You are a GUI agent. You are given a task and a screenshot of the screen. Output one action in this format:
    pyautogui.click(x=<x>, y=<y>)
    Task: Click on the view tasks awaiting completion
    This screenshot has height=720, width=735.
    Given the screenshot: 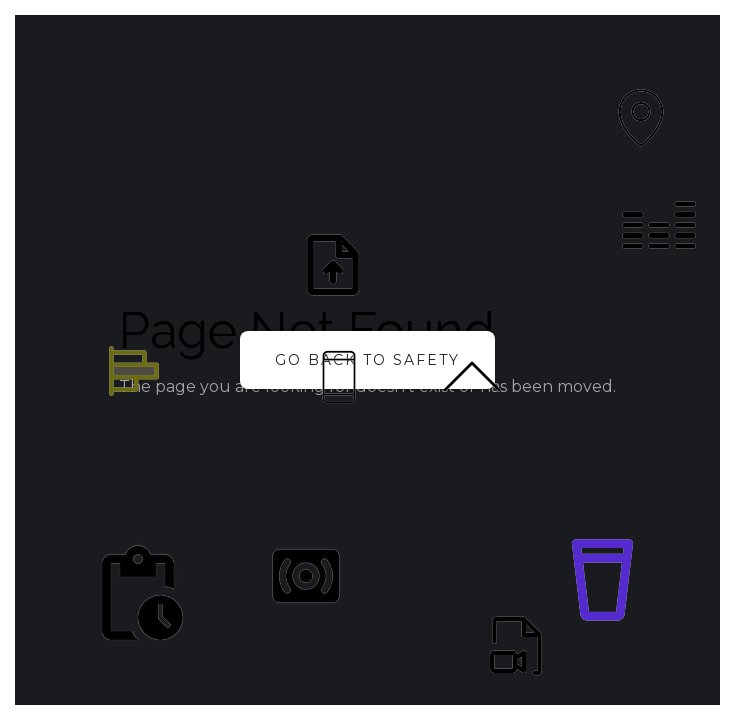 What is the action you would take?
    pyautogui.click(x=138, y=595)
    